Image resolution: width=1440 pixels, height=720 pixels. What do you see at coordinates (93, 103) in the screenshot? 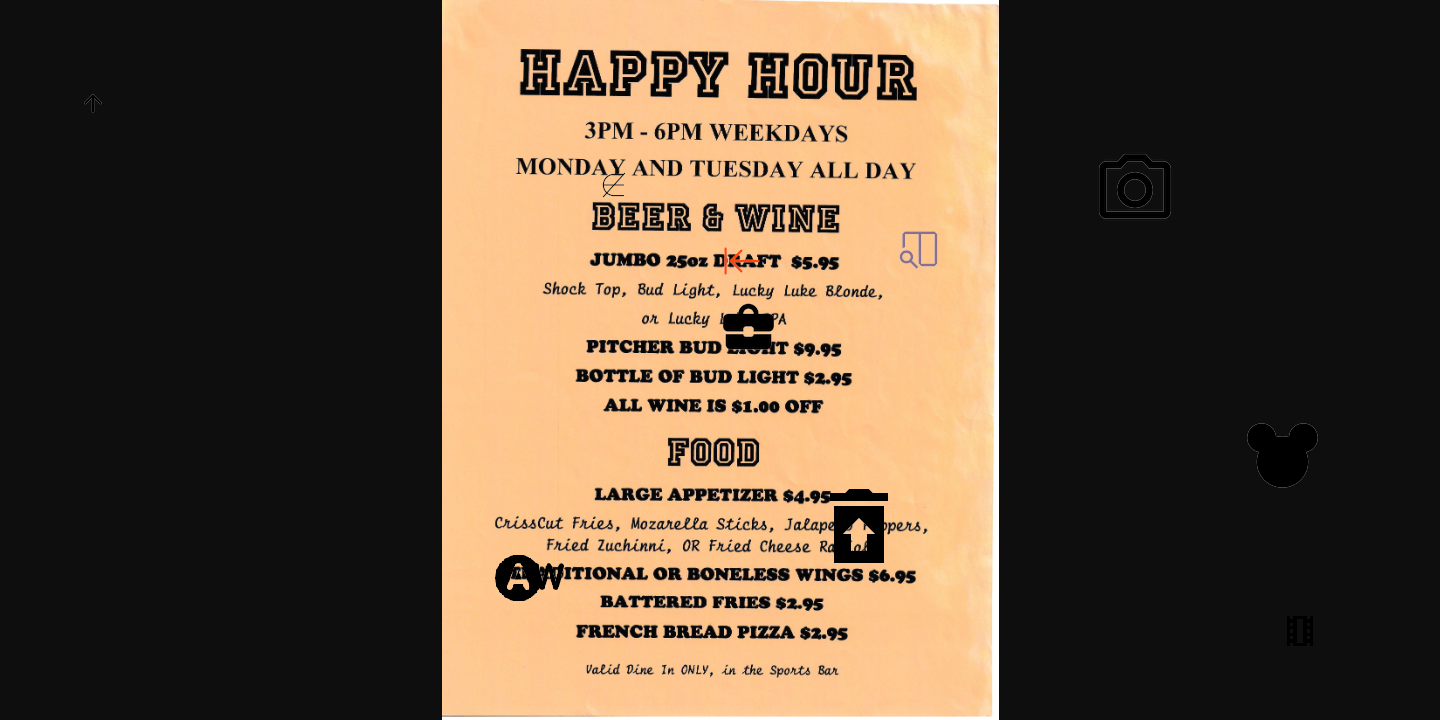
I see `scroll to top of page` at bounding box center [93, 103].